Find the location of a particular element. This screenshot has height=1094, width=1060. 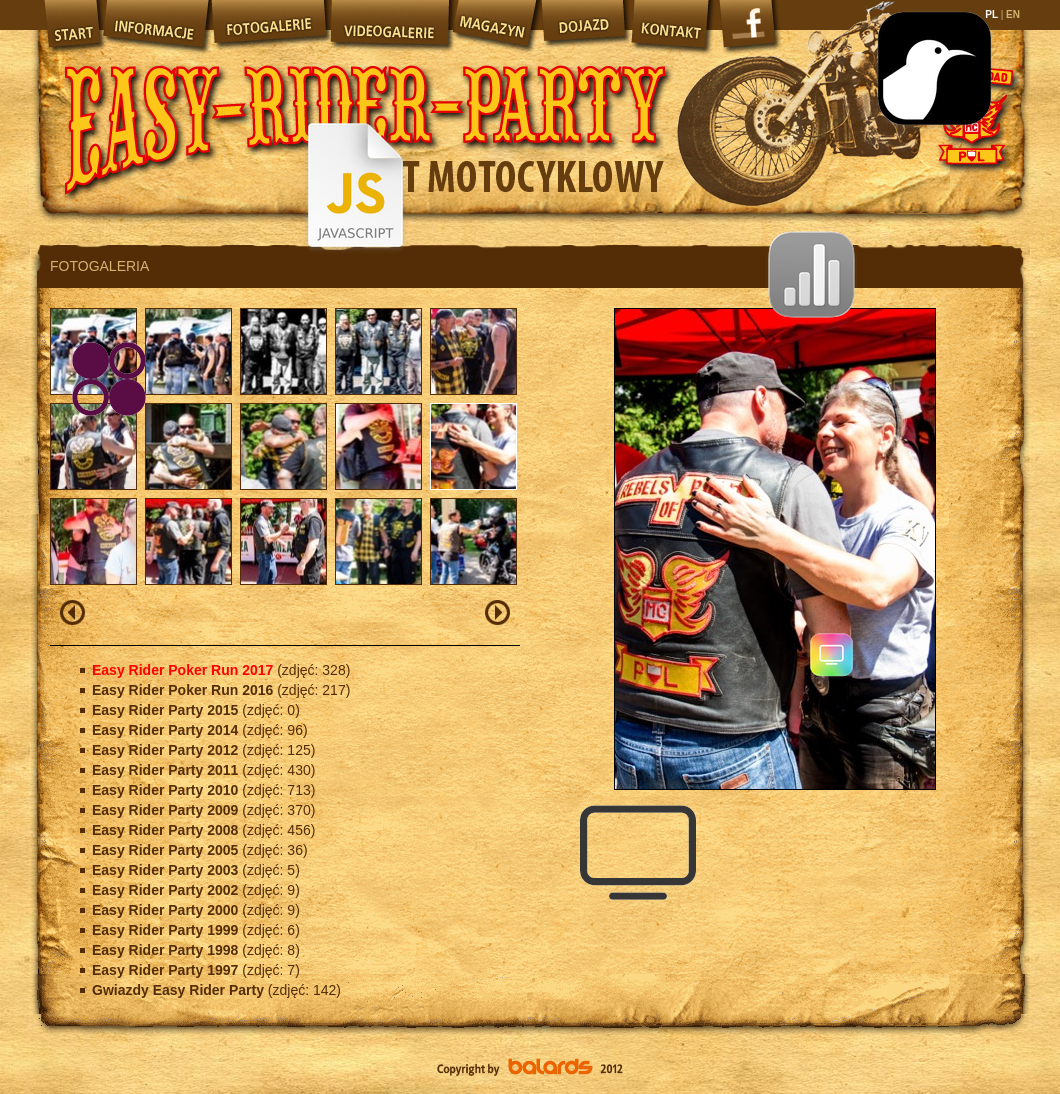

launch the reversi board game app is located at coordinates (109, 379).